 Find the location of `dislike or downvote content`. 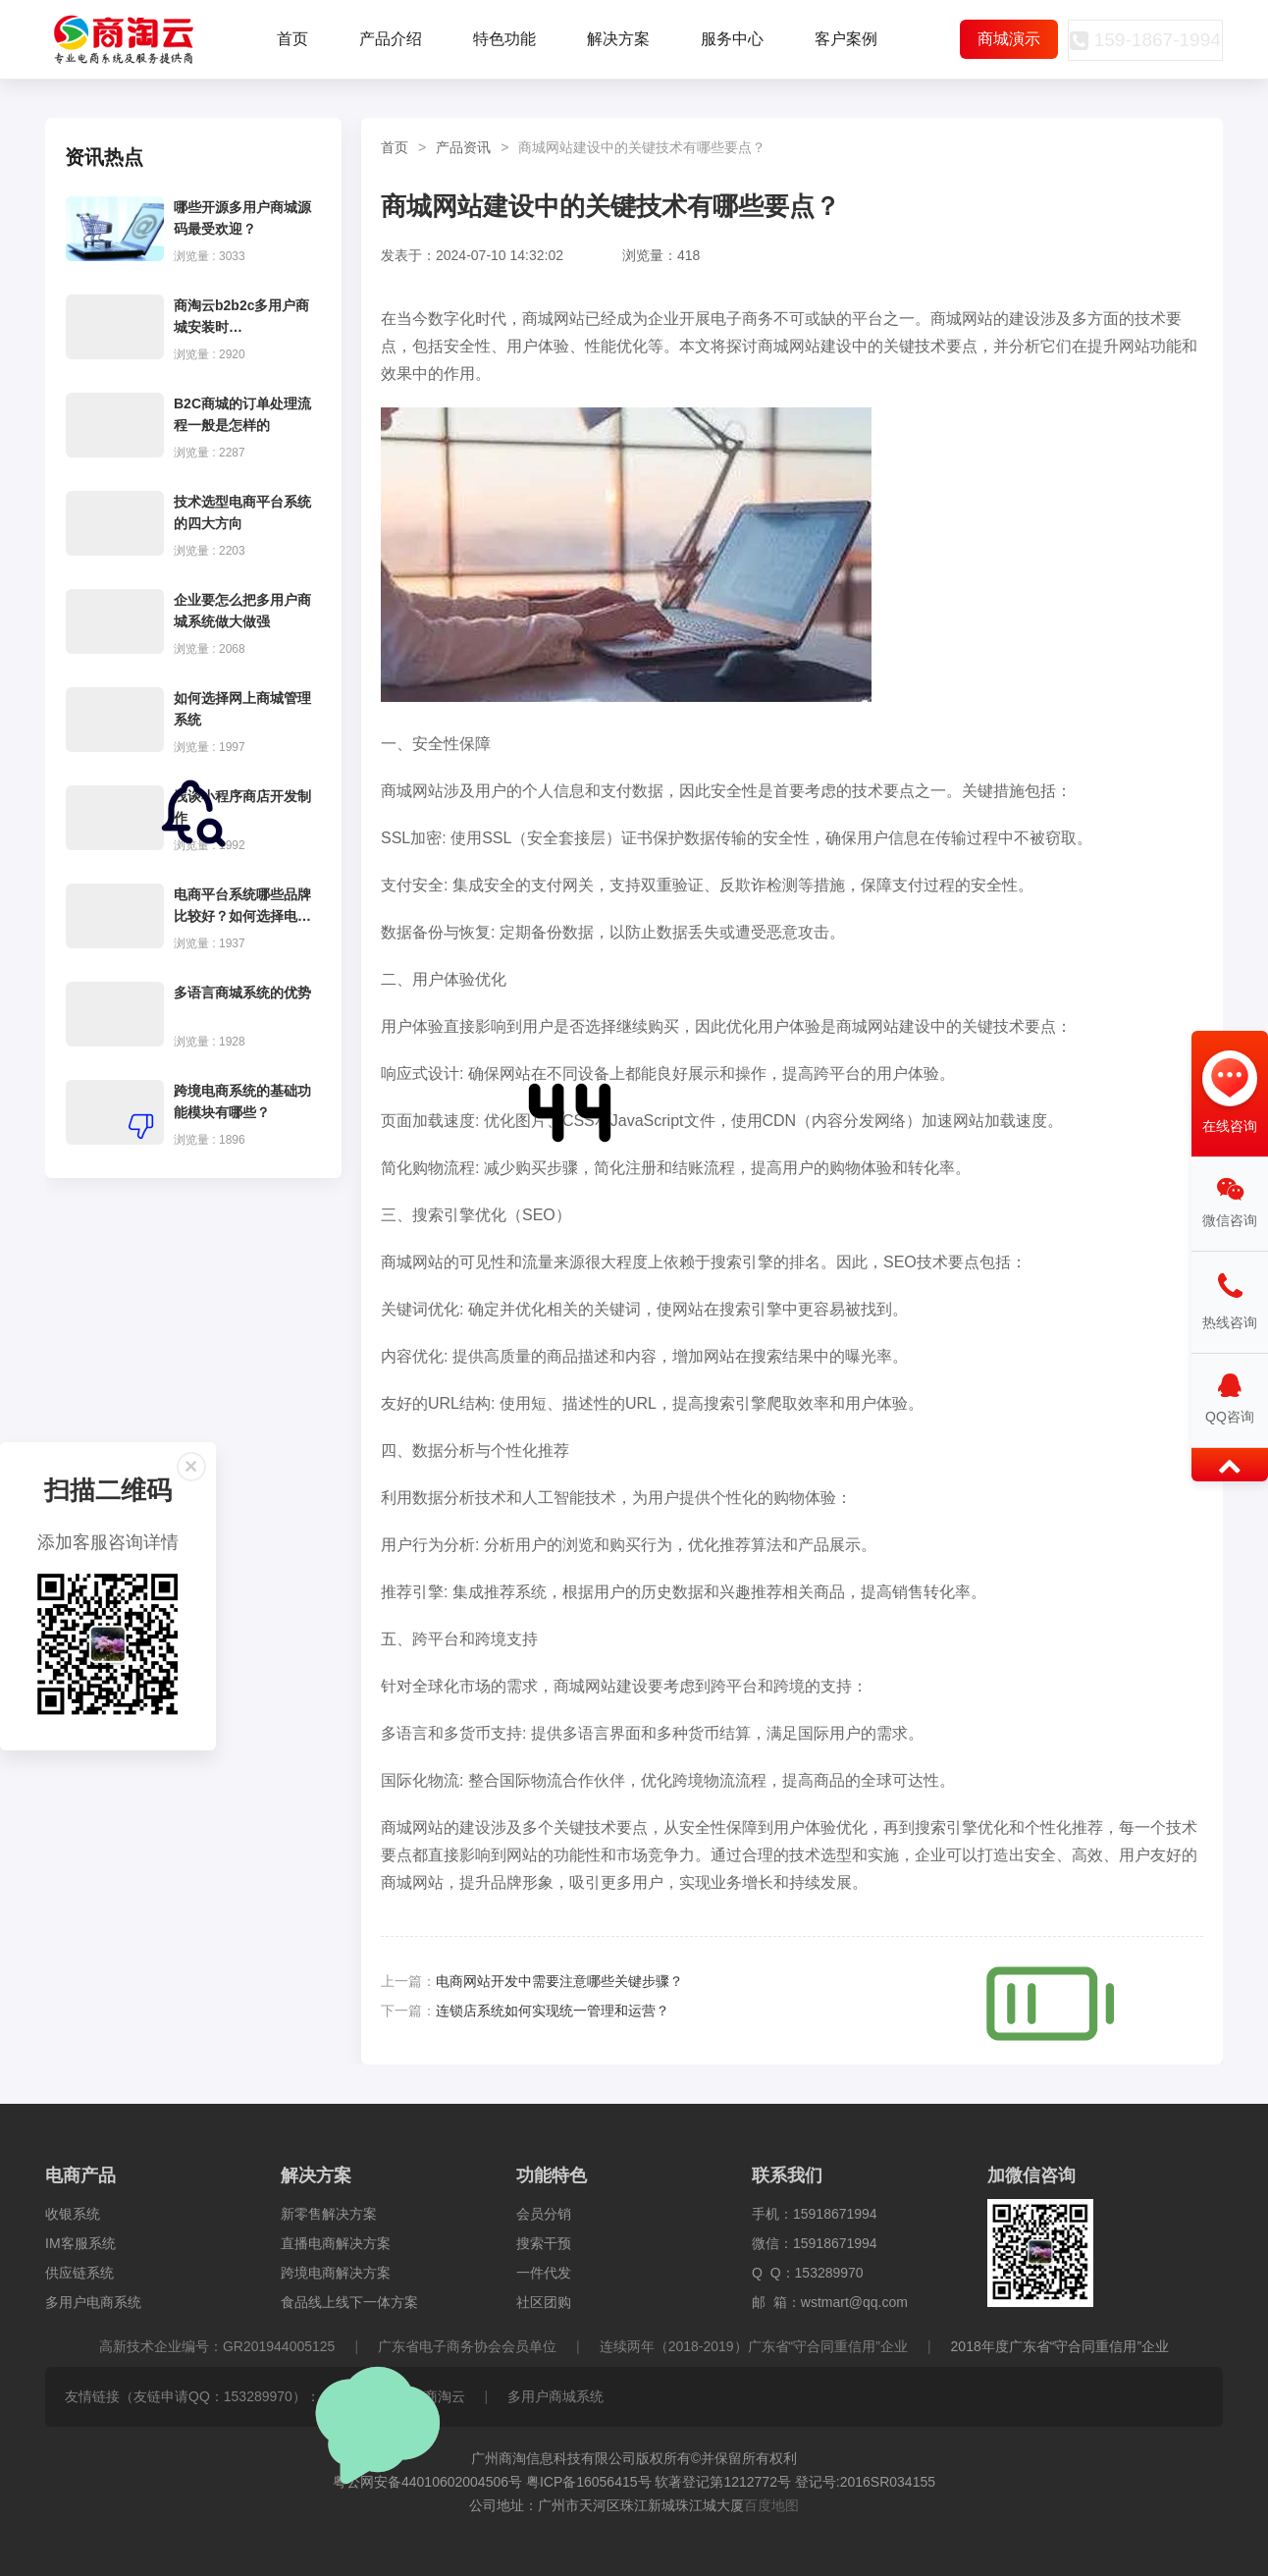

dislike or downvote content is located at coordinates (140, 1126).